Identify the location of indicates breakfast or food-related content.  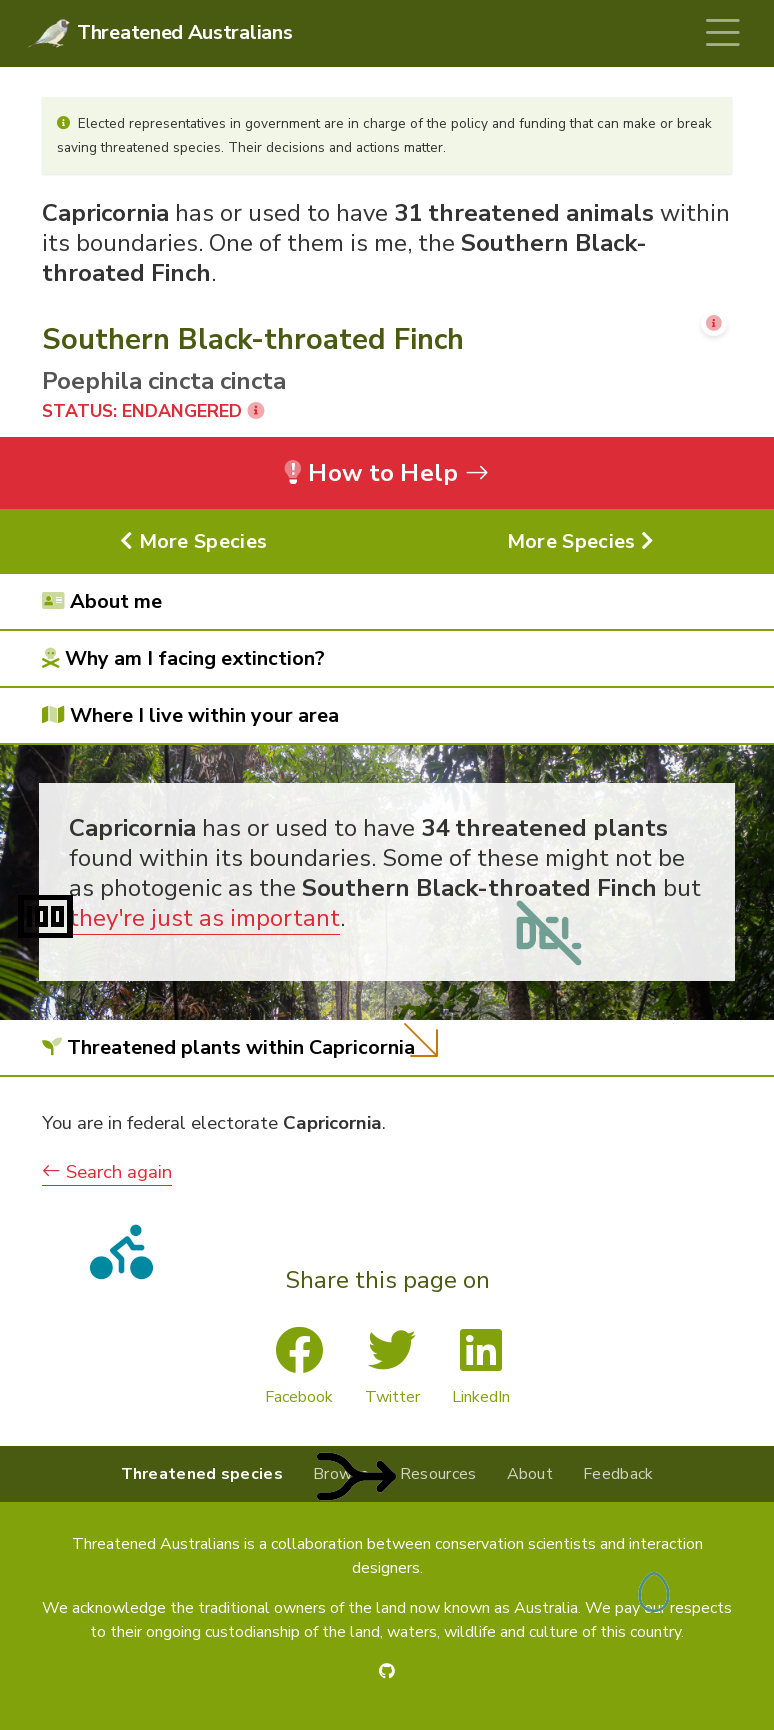
(654, 1592).